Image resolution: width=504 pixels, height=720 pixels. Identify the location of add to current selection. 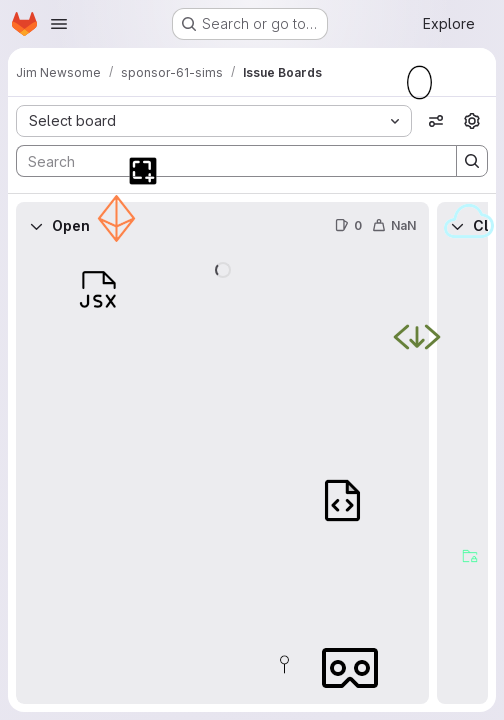
(143, 171).